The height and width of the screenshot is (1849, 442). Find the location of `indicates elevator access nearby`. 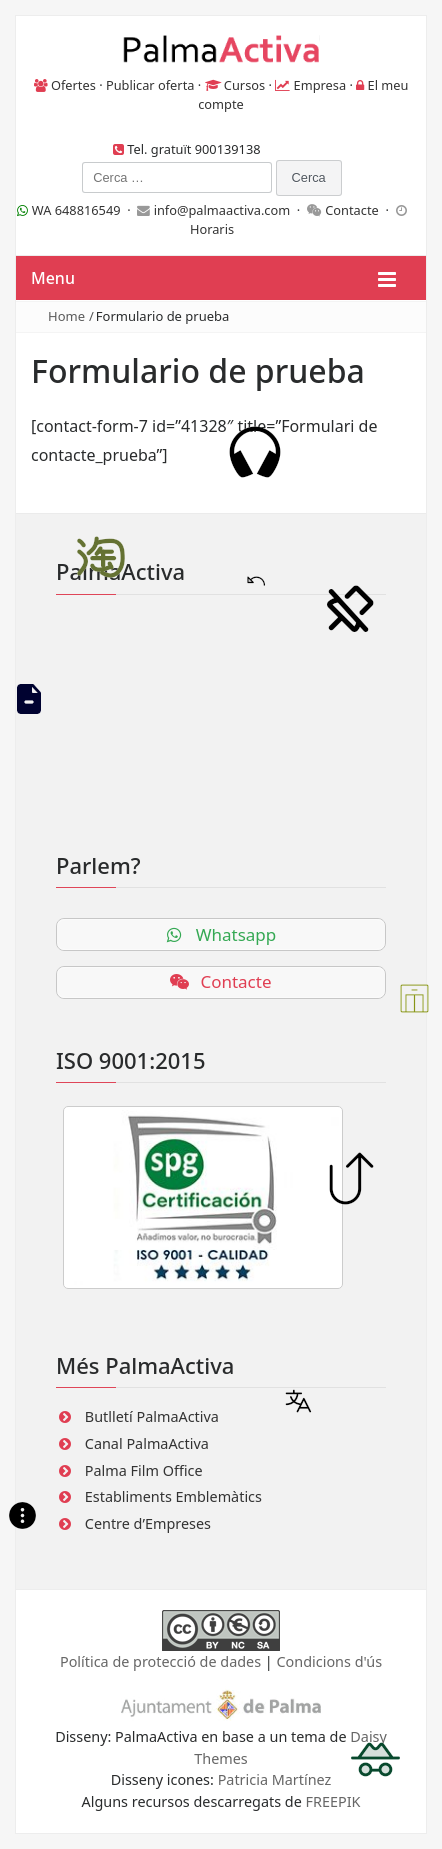

indicates elevator access nearby is located at coordinates (414, 998).